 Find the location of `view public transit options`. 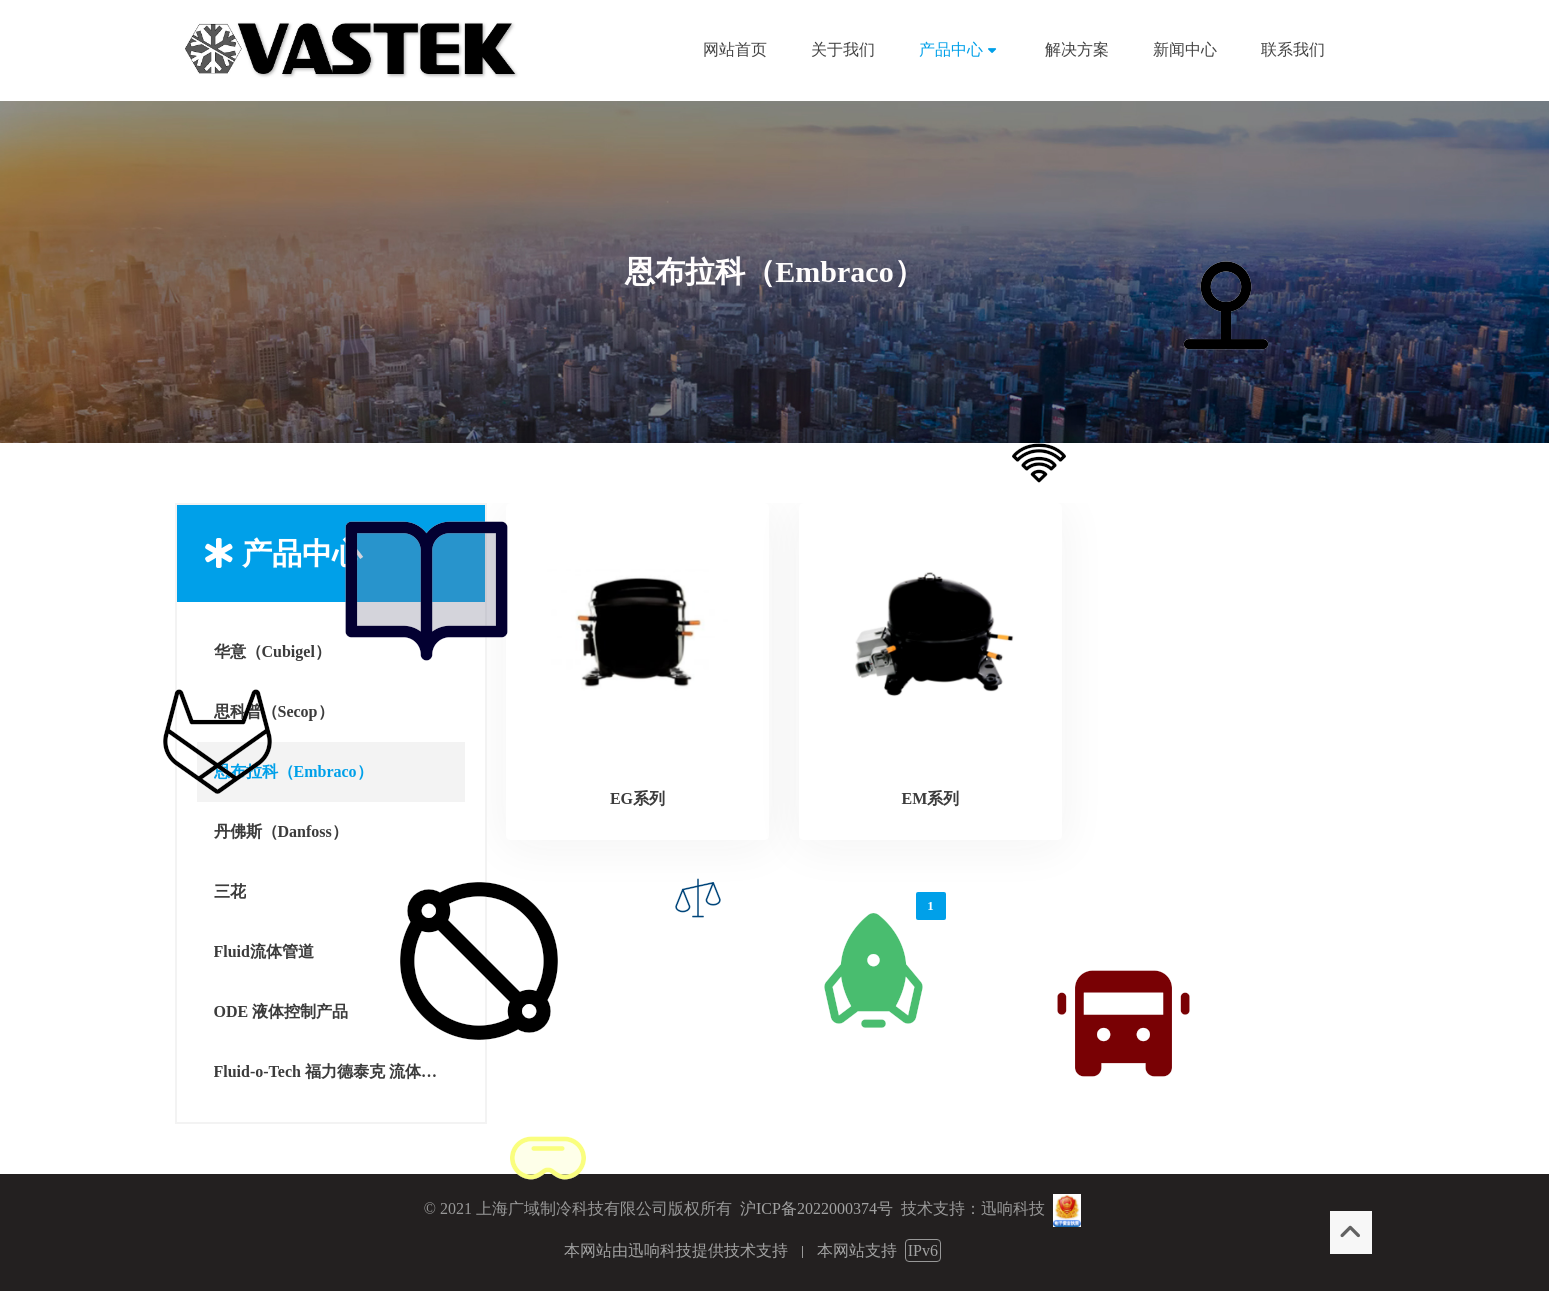

view public transit options is located at coordinates (1123, 1023).